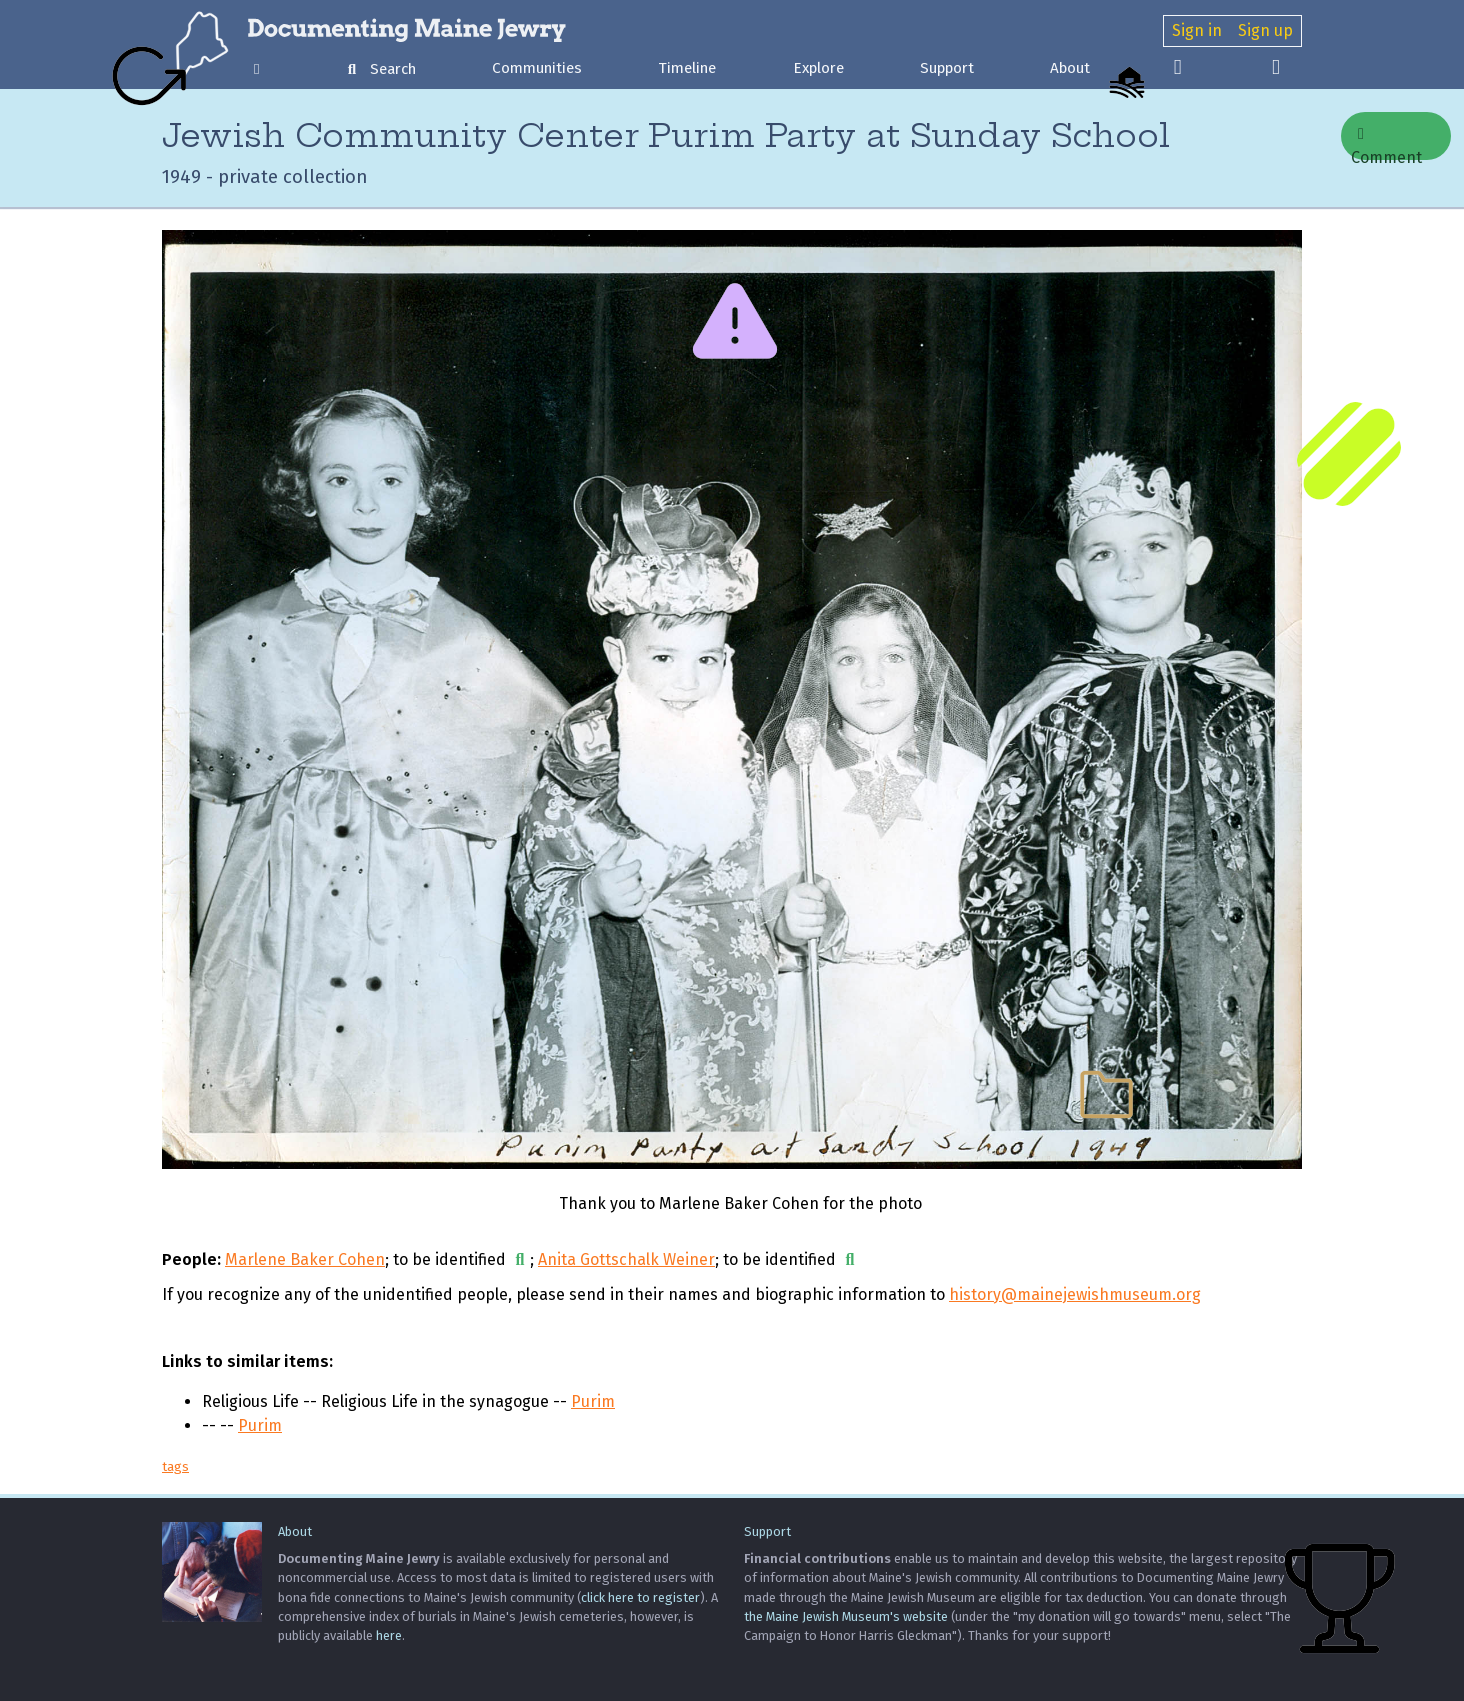 The width and height of the screenshot is (1464, 1701). I want to click on open folder or directory, so click(1106, 1094).